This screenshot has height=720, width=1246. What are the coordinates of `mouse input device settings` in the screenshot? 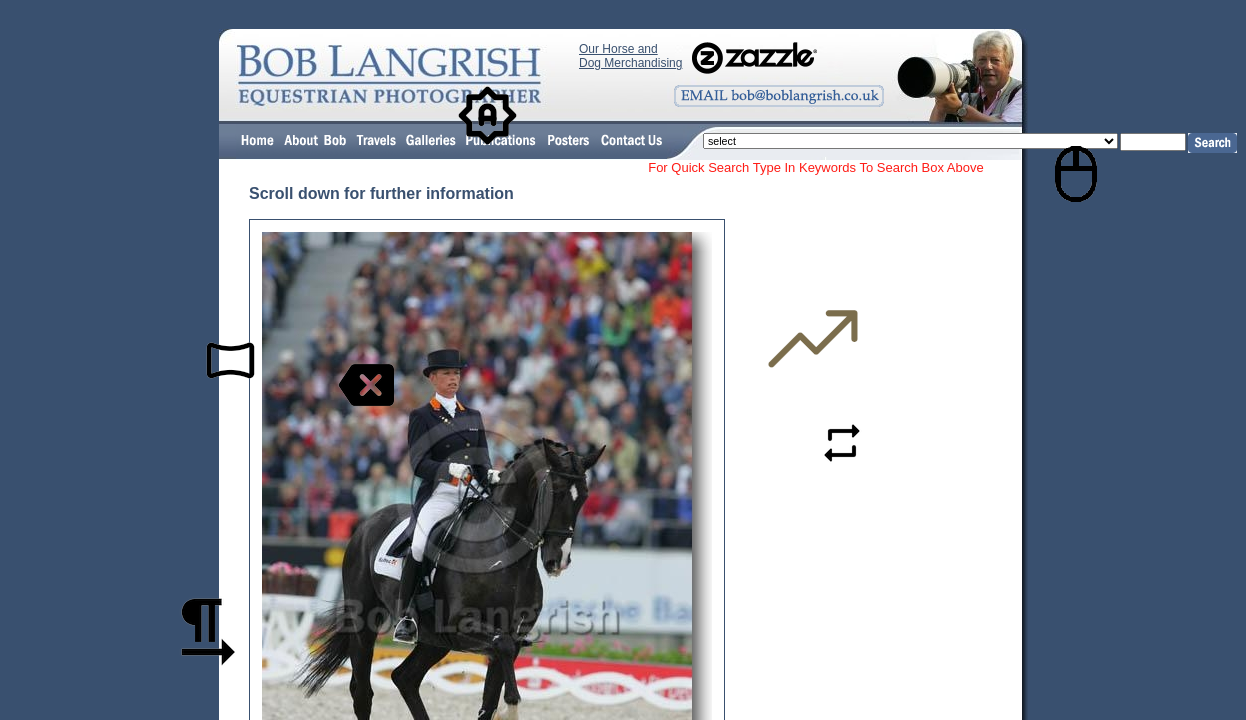 It's located at (1076, 174).